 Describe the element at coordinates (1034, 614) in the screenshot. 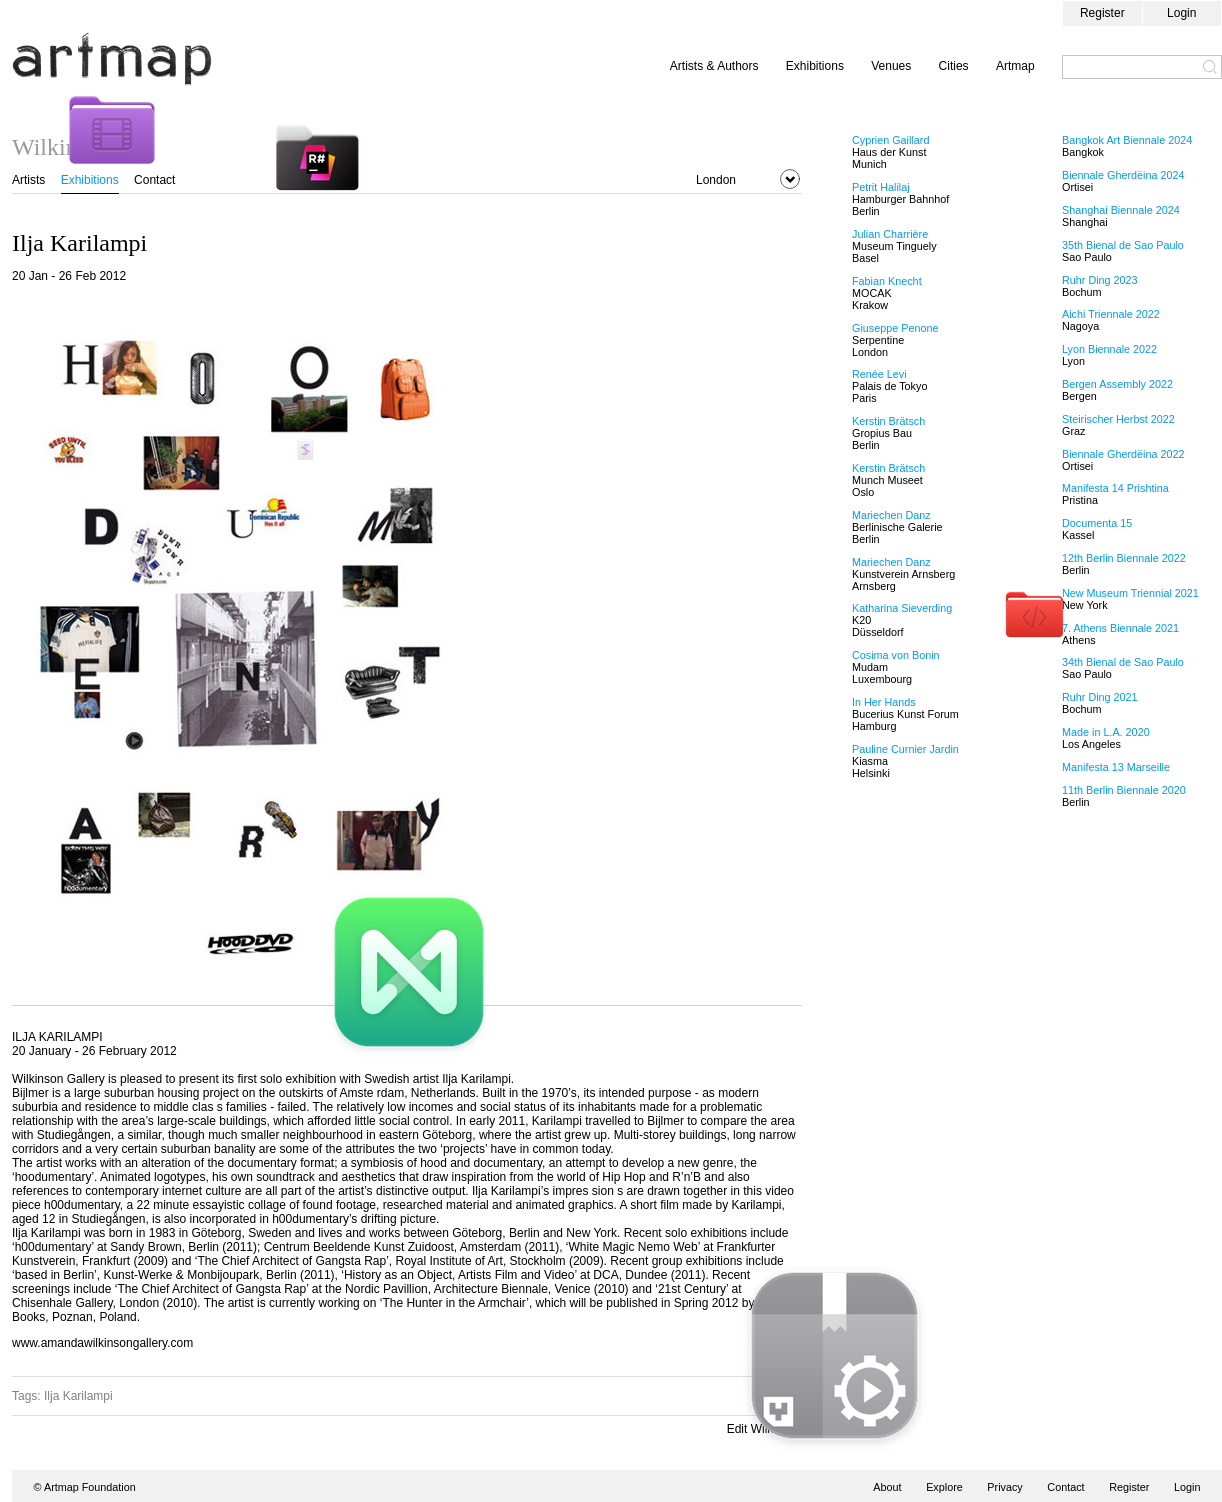

I see `open folder containing code or development files` at that location.